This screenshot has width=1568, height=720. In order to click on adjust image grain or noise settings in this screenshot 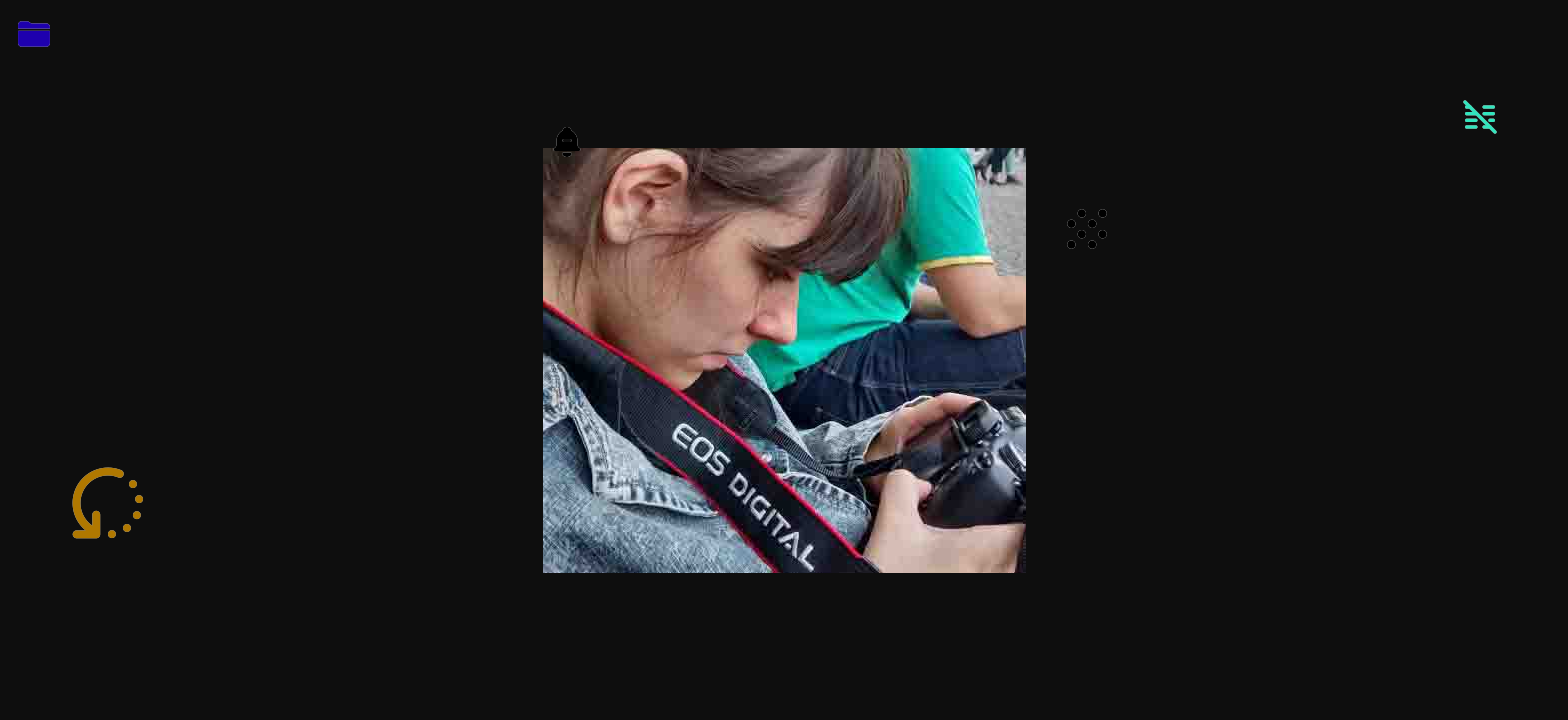, I will do `click(1087, 229)`.